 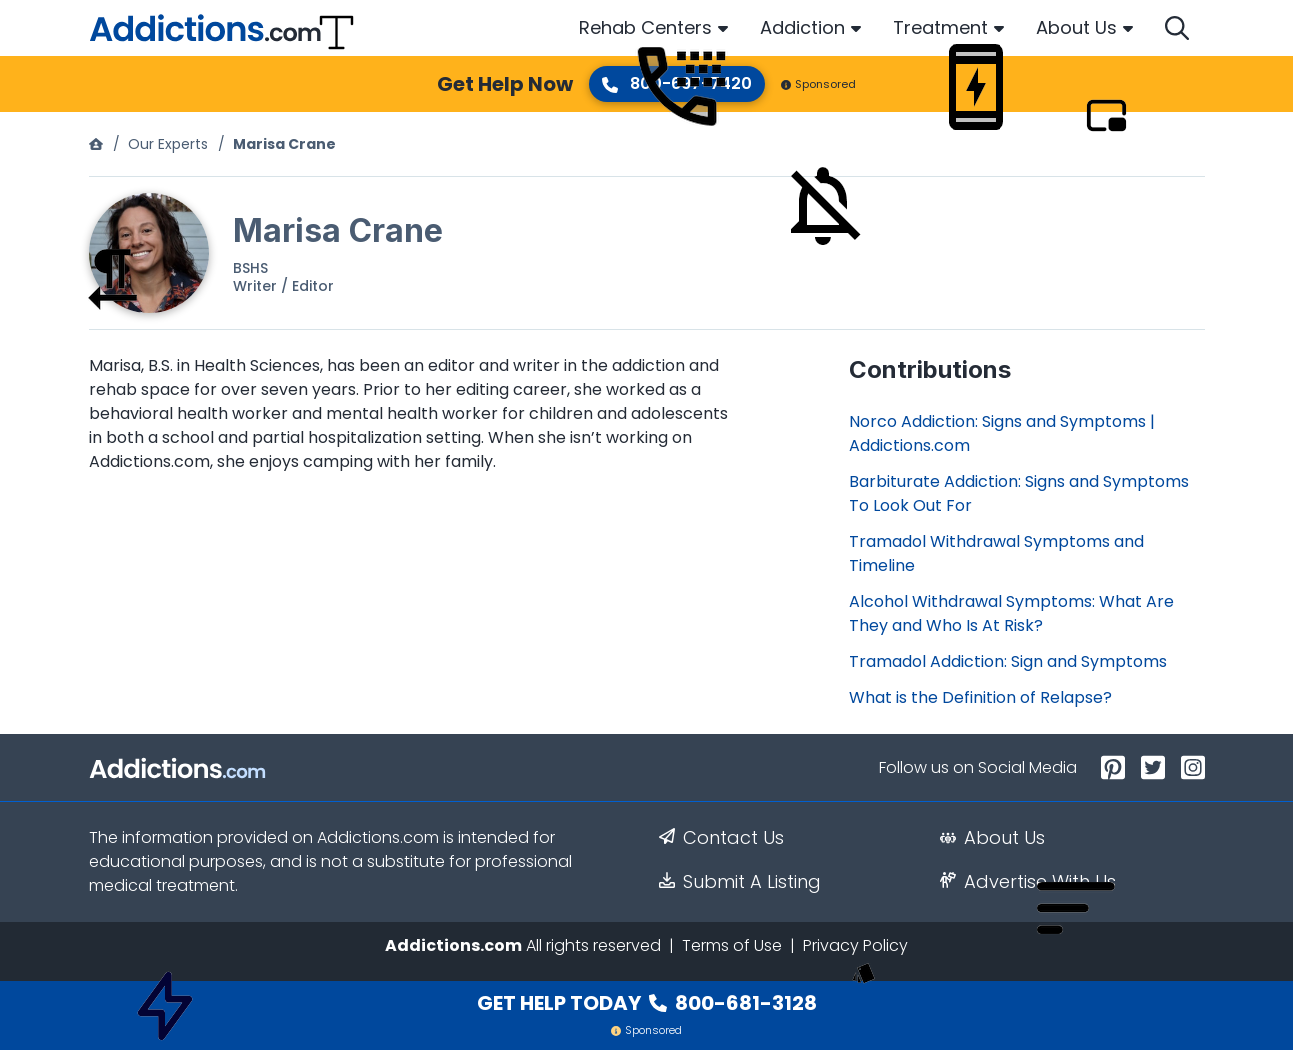 What do you see at coordinates (681, 86) in the screenshot?
I see `access TTY/TDD accessibility calling features` at bounding box center [681, 86].